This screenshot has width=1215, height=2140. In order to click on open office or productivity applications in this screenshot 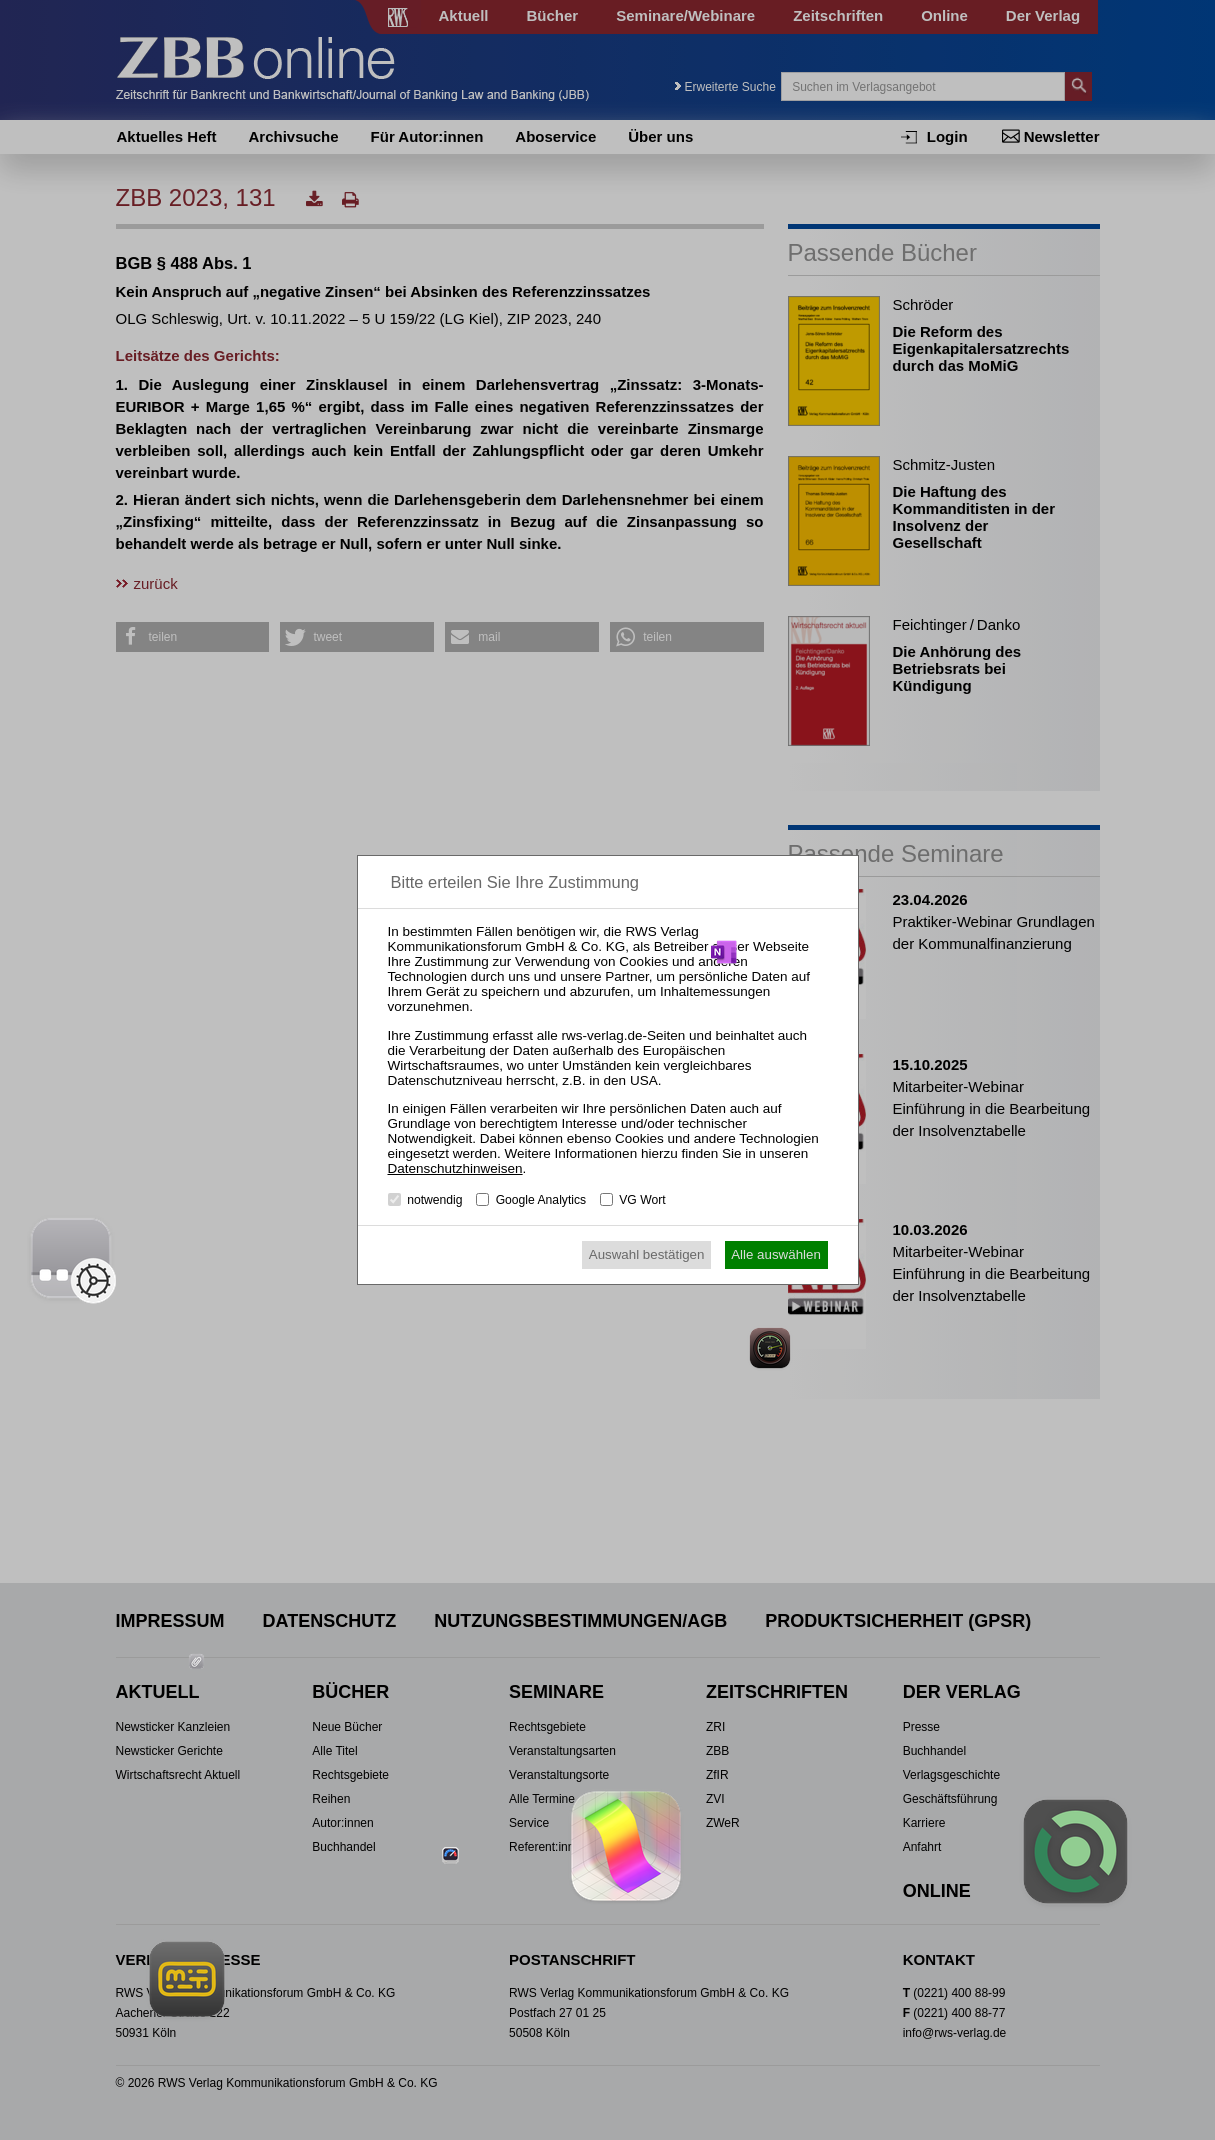, I will do `click(196, 1661)`.